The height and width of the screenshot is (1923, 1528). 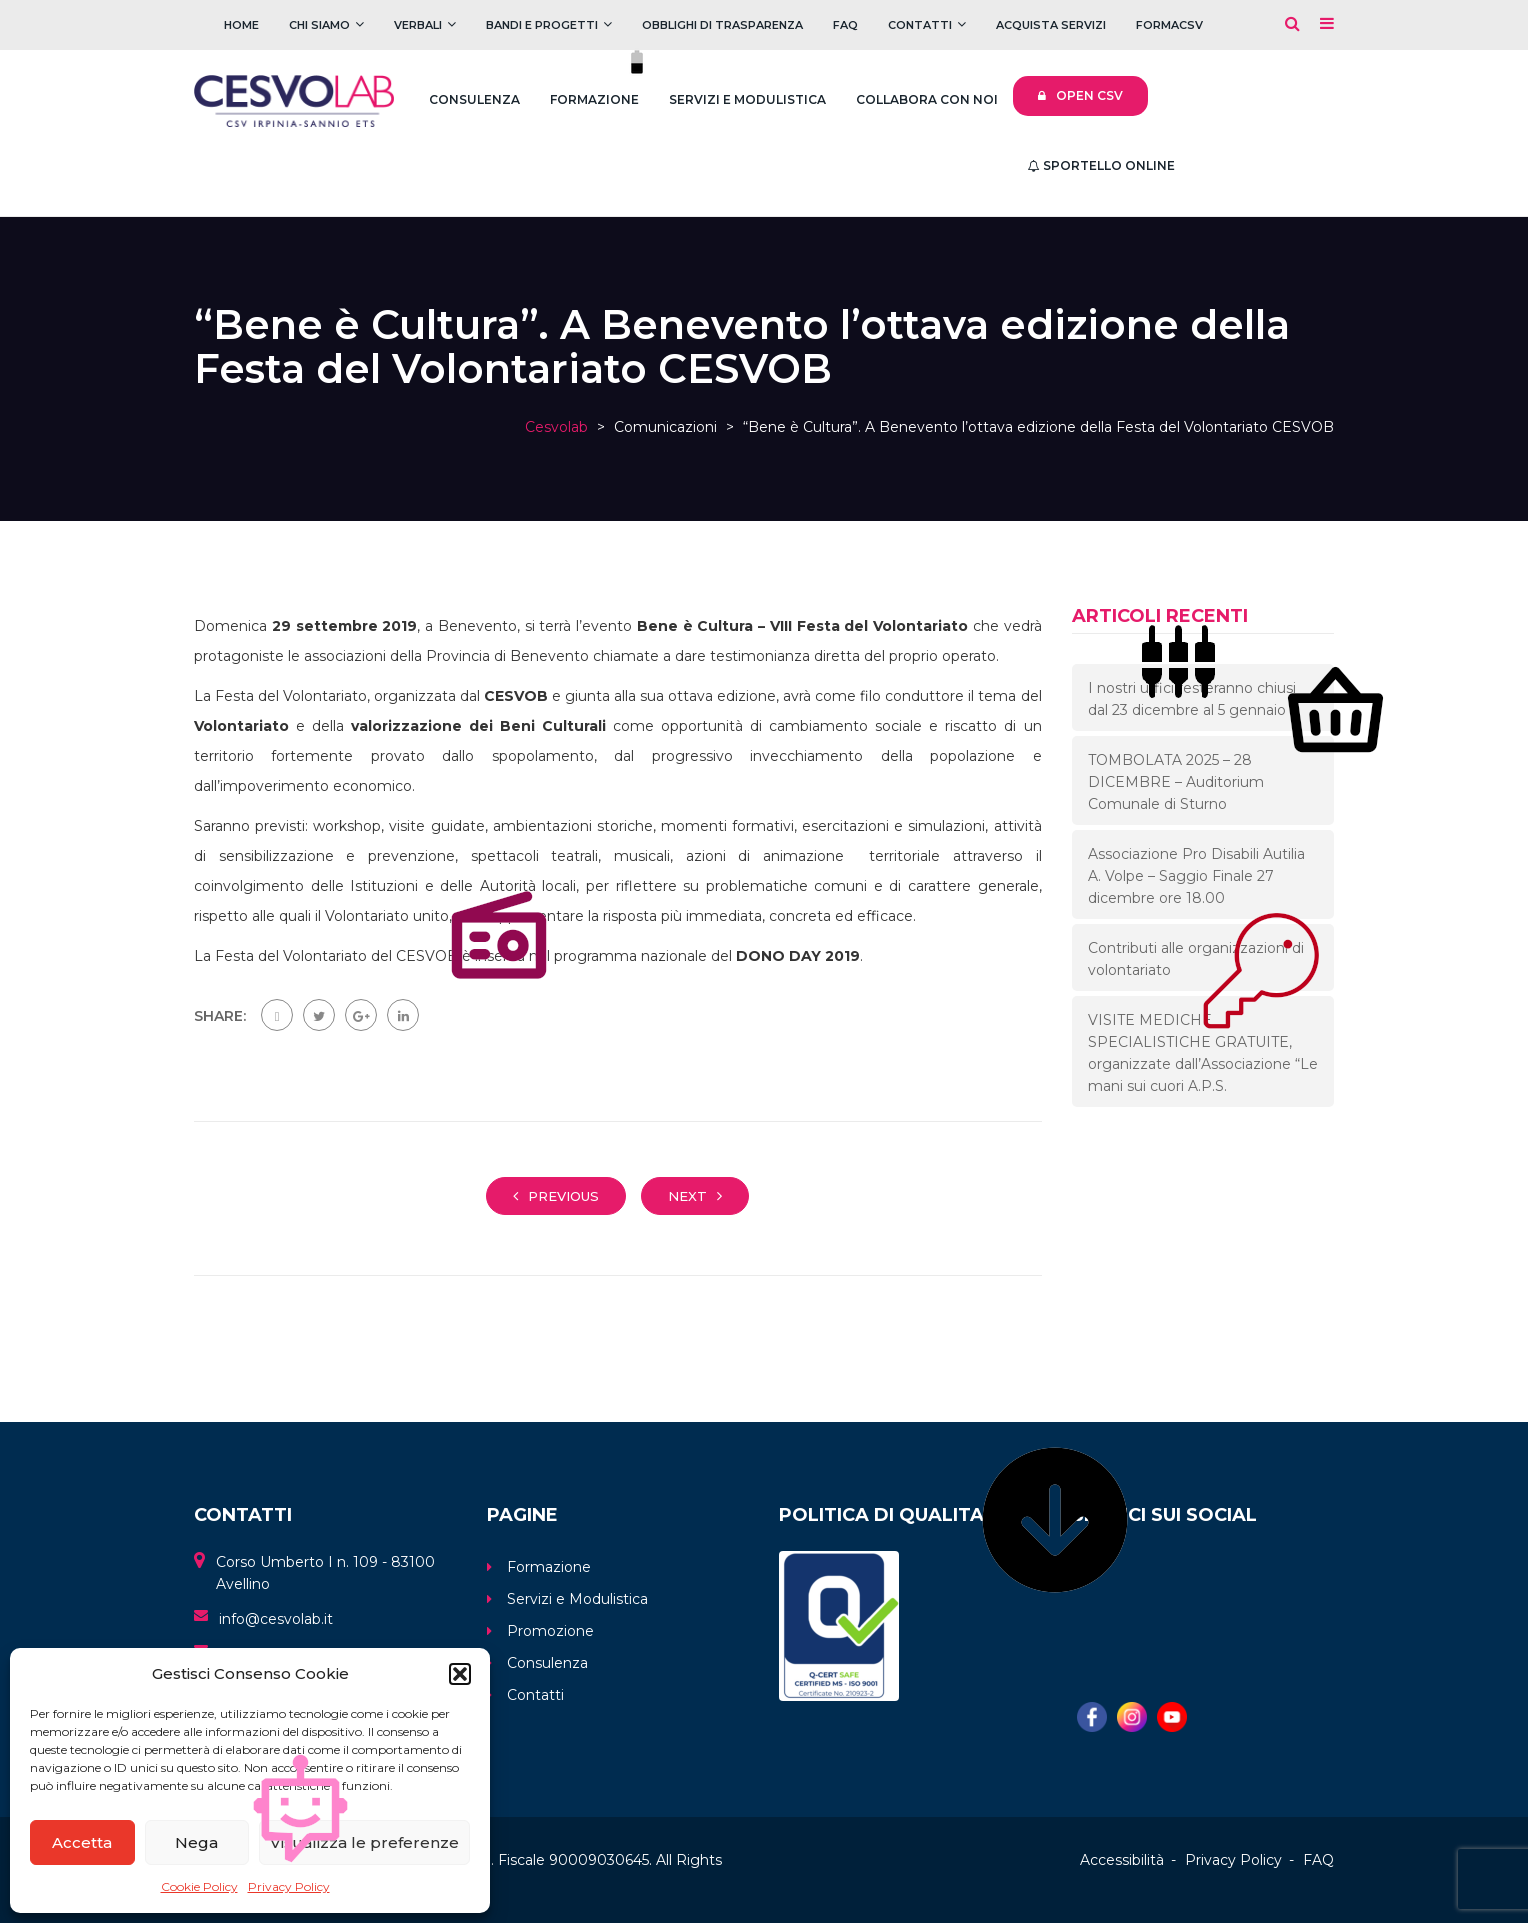 What do you see at coordinates (499, 942) in the screenshot?
I see `open radio or audio streaming` at bounding box center [499, 942].